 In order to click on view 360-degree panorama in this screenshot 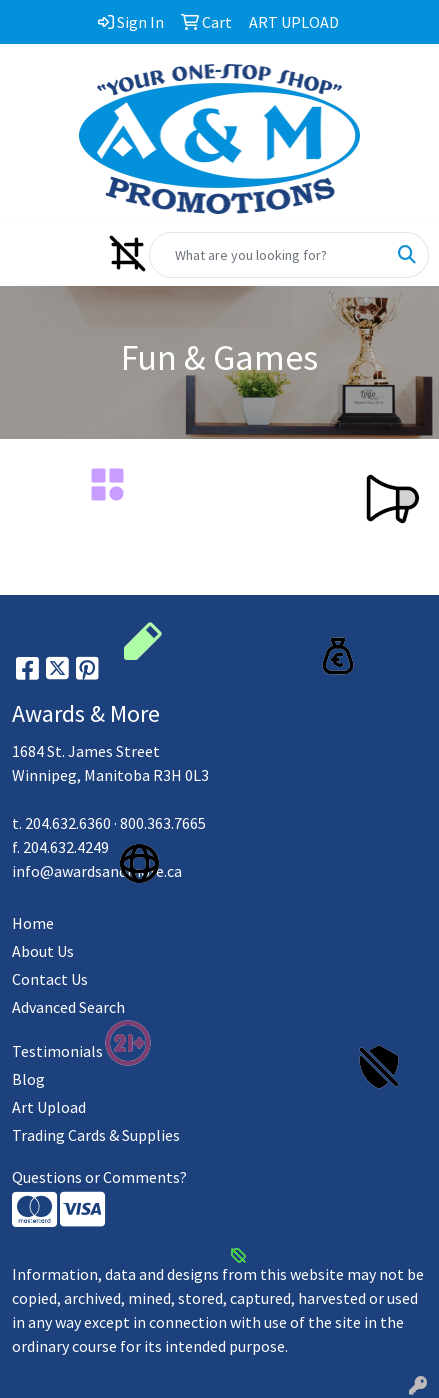, I will do `click(139, 863)`.